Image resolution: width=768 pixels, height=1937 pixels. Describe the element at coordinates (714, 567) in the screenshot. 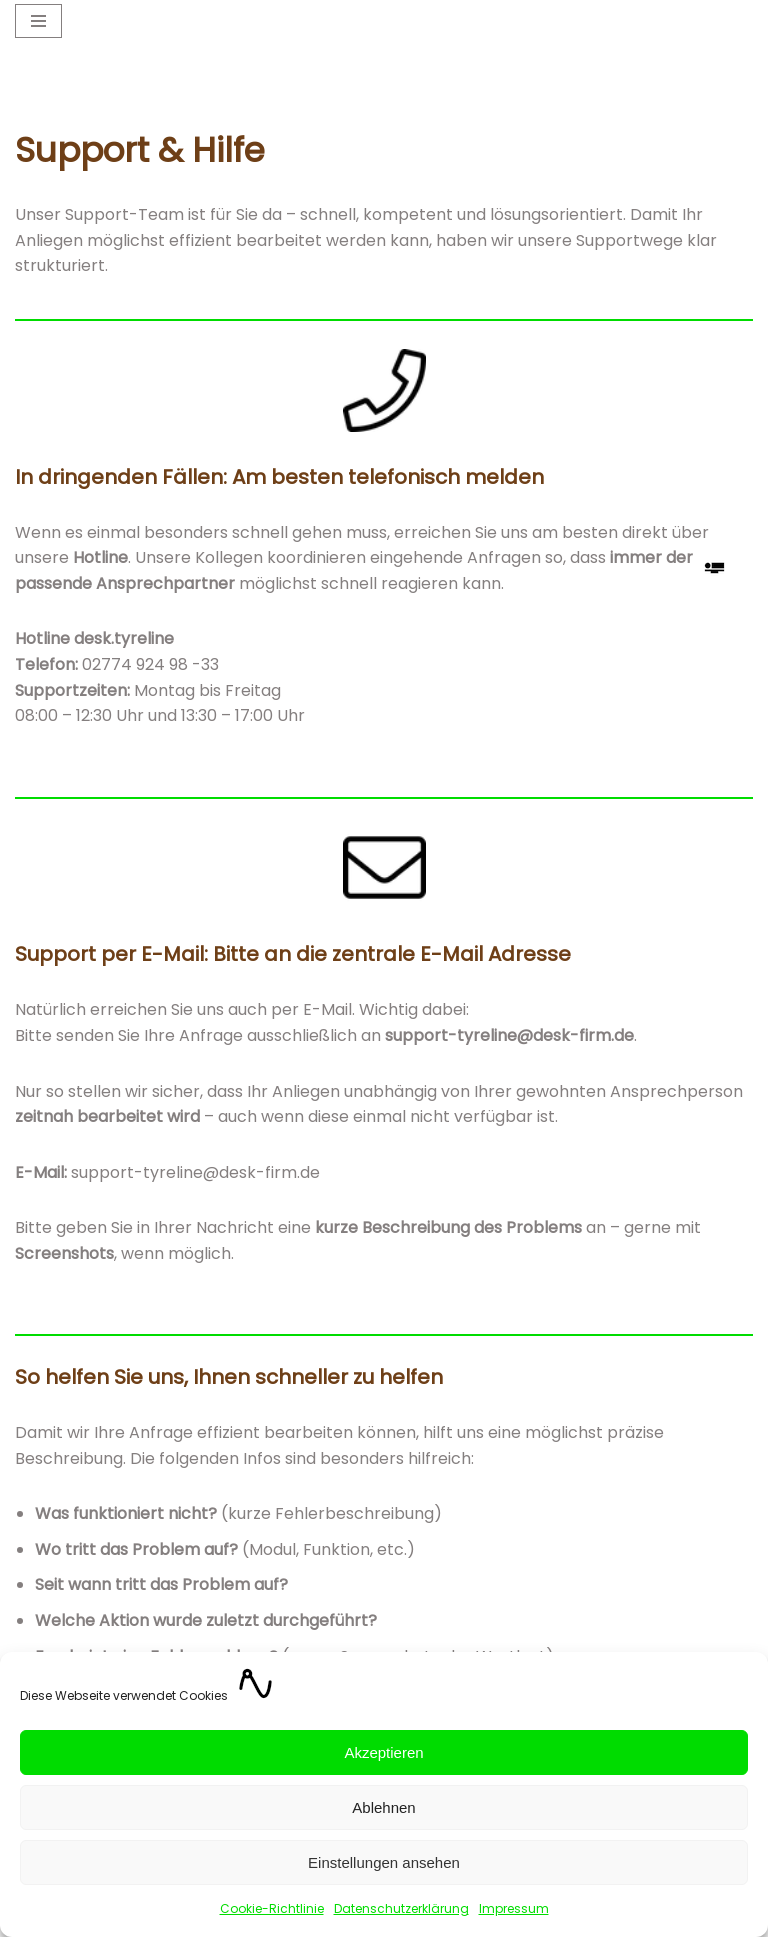

I see `select flat bed seat option for flight` at that location.